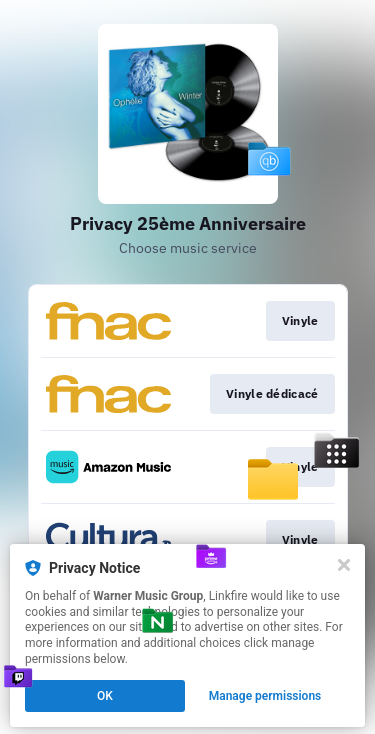 The height and width of the screenshot is (734, 375). Describe the element at coordinates (336, 451) in the screenshot. I see `open ROS (Robot Operating System) project folder` at that location.